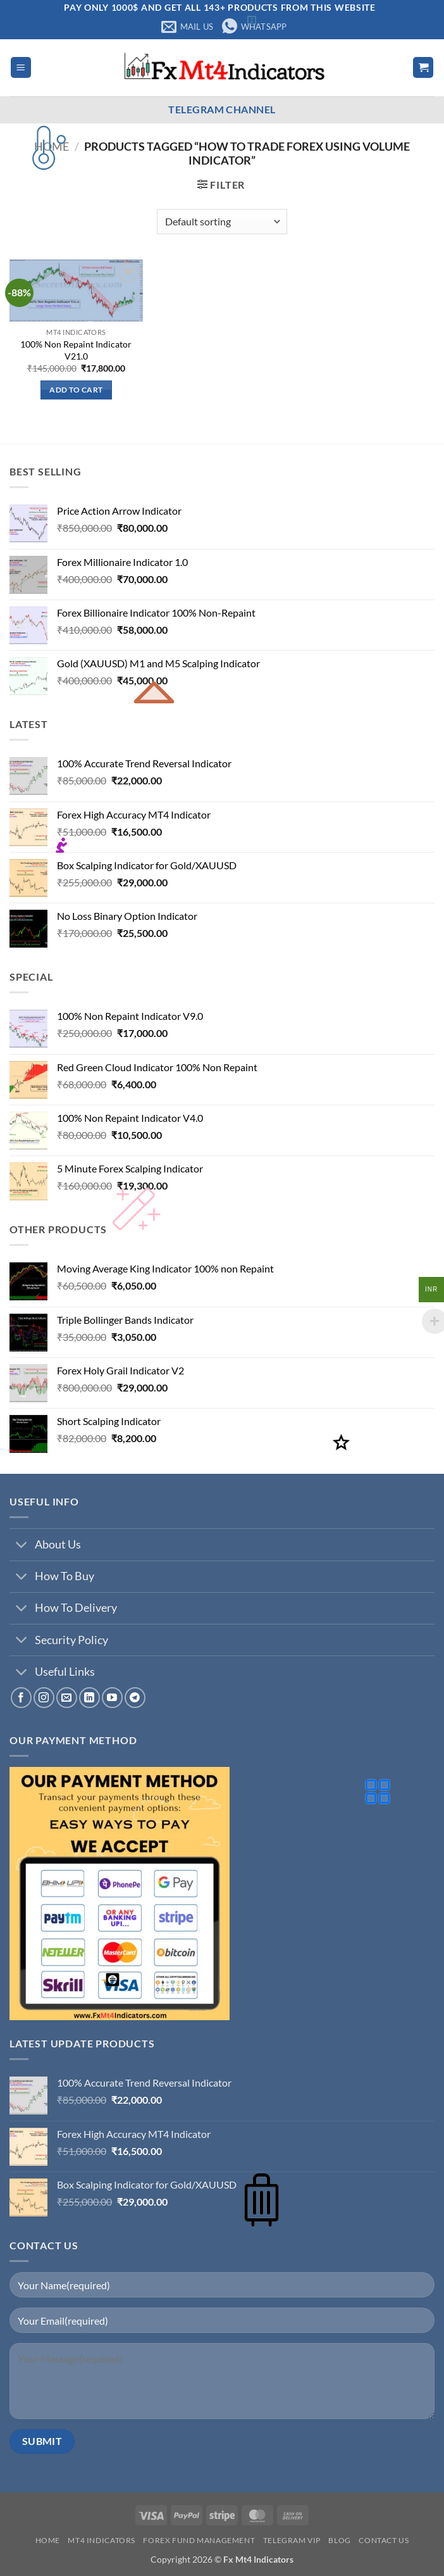 The width and height of the screenshot is (444, 2576). What do you see at coordinates (113, 1980) in the screenshot?
I see `access climate control settings` at bounding box center [113, 1980].